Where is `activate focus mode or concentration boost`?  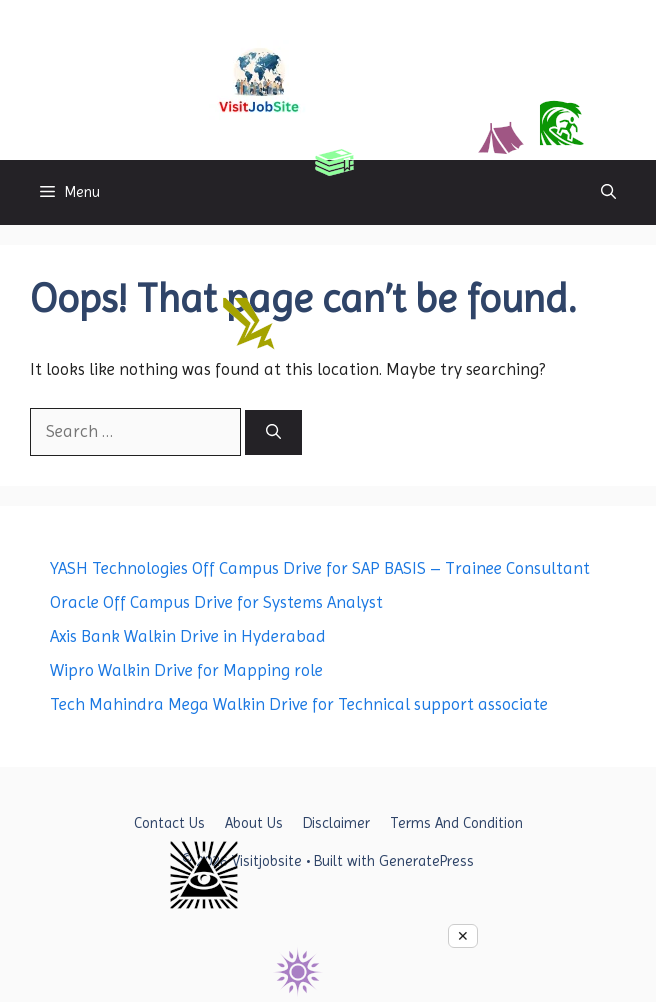 activate focus mode or concentration boost is located at coordinates (248, 323).